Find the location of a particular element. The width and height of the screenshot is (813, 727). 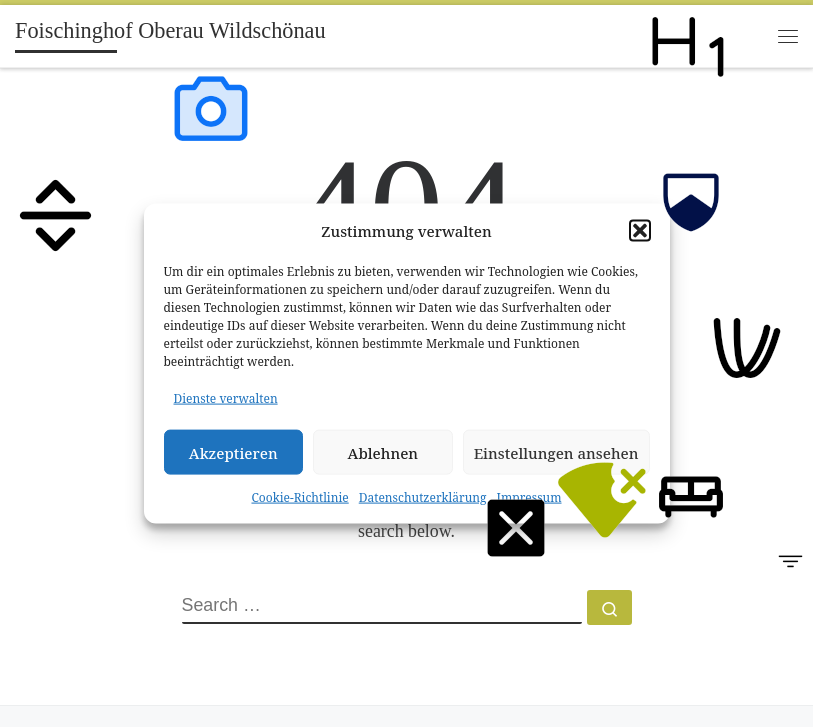

insert a horizontal divider between content sections is located at coordinates (55, 215).